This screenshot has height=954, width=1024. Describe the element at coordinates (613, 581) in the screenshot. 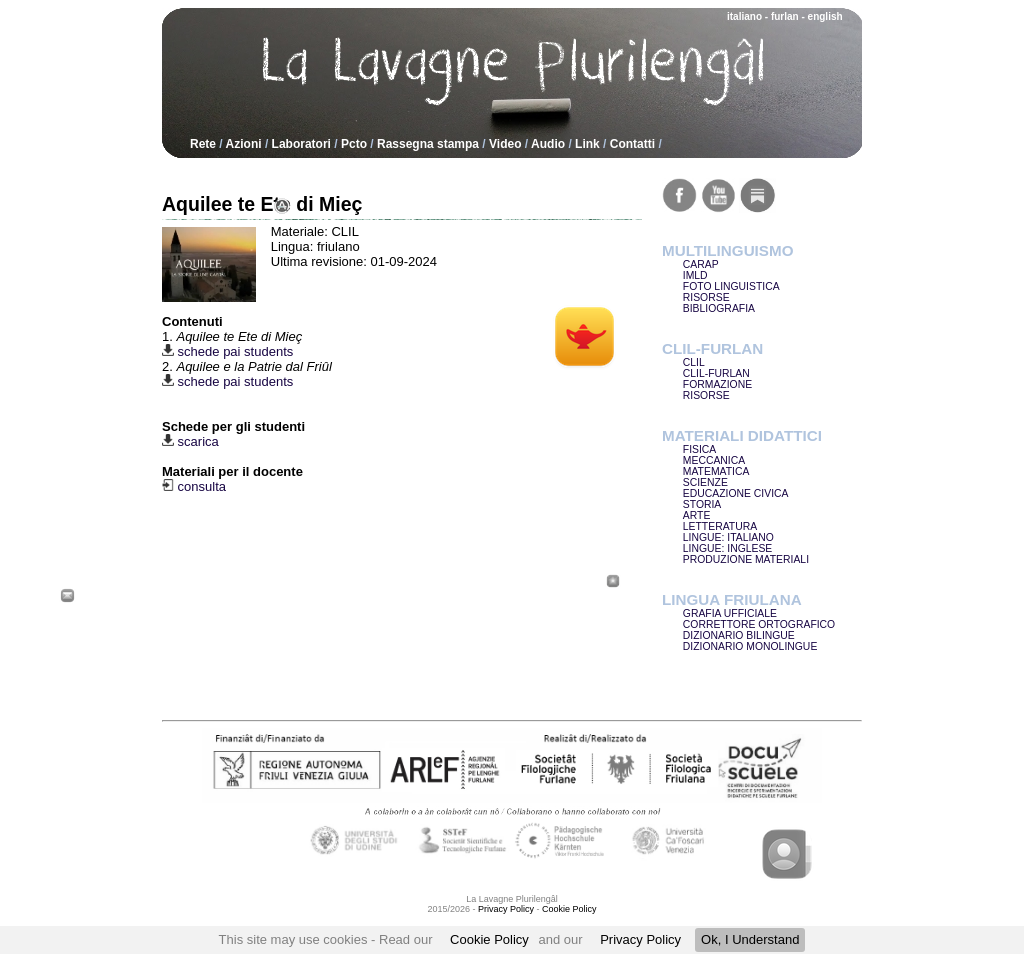

I see `open the home app` at that location.